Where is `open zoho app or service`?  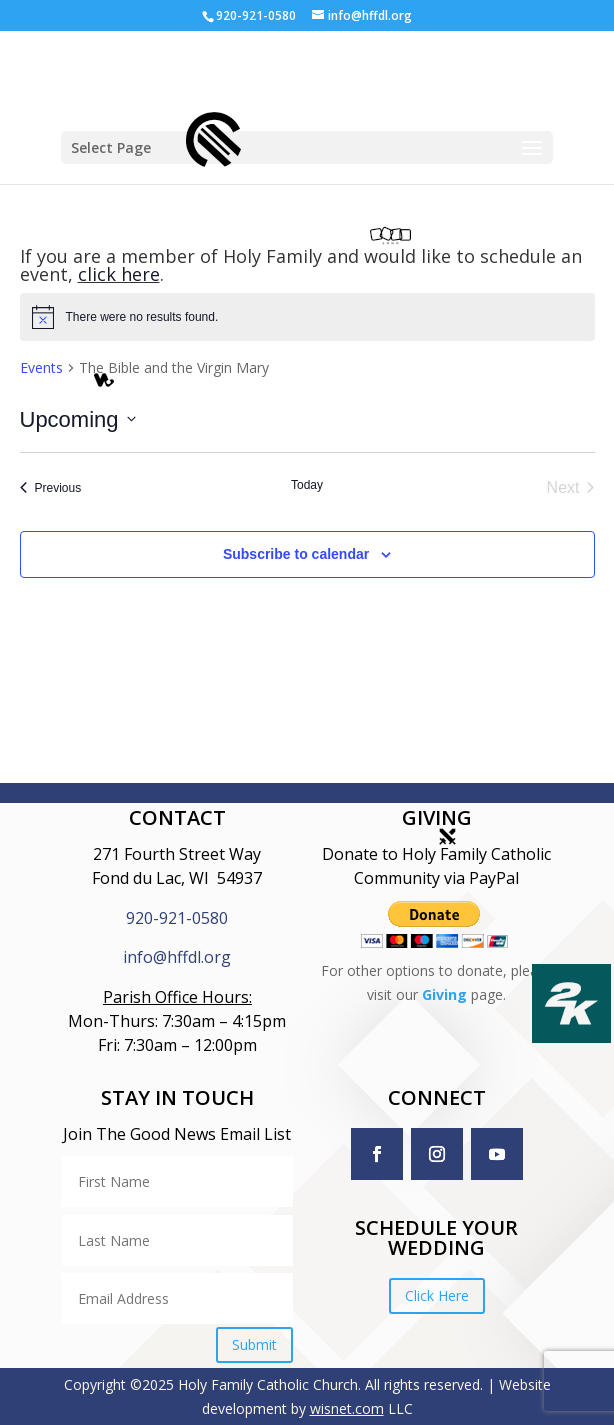
open zoho app or service is located at coordinates (390, 235).